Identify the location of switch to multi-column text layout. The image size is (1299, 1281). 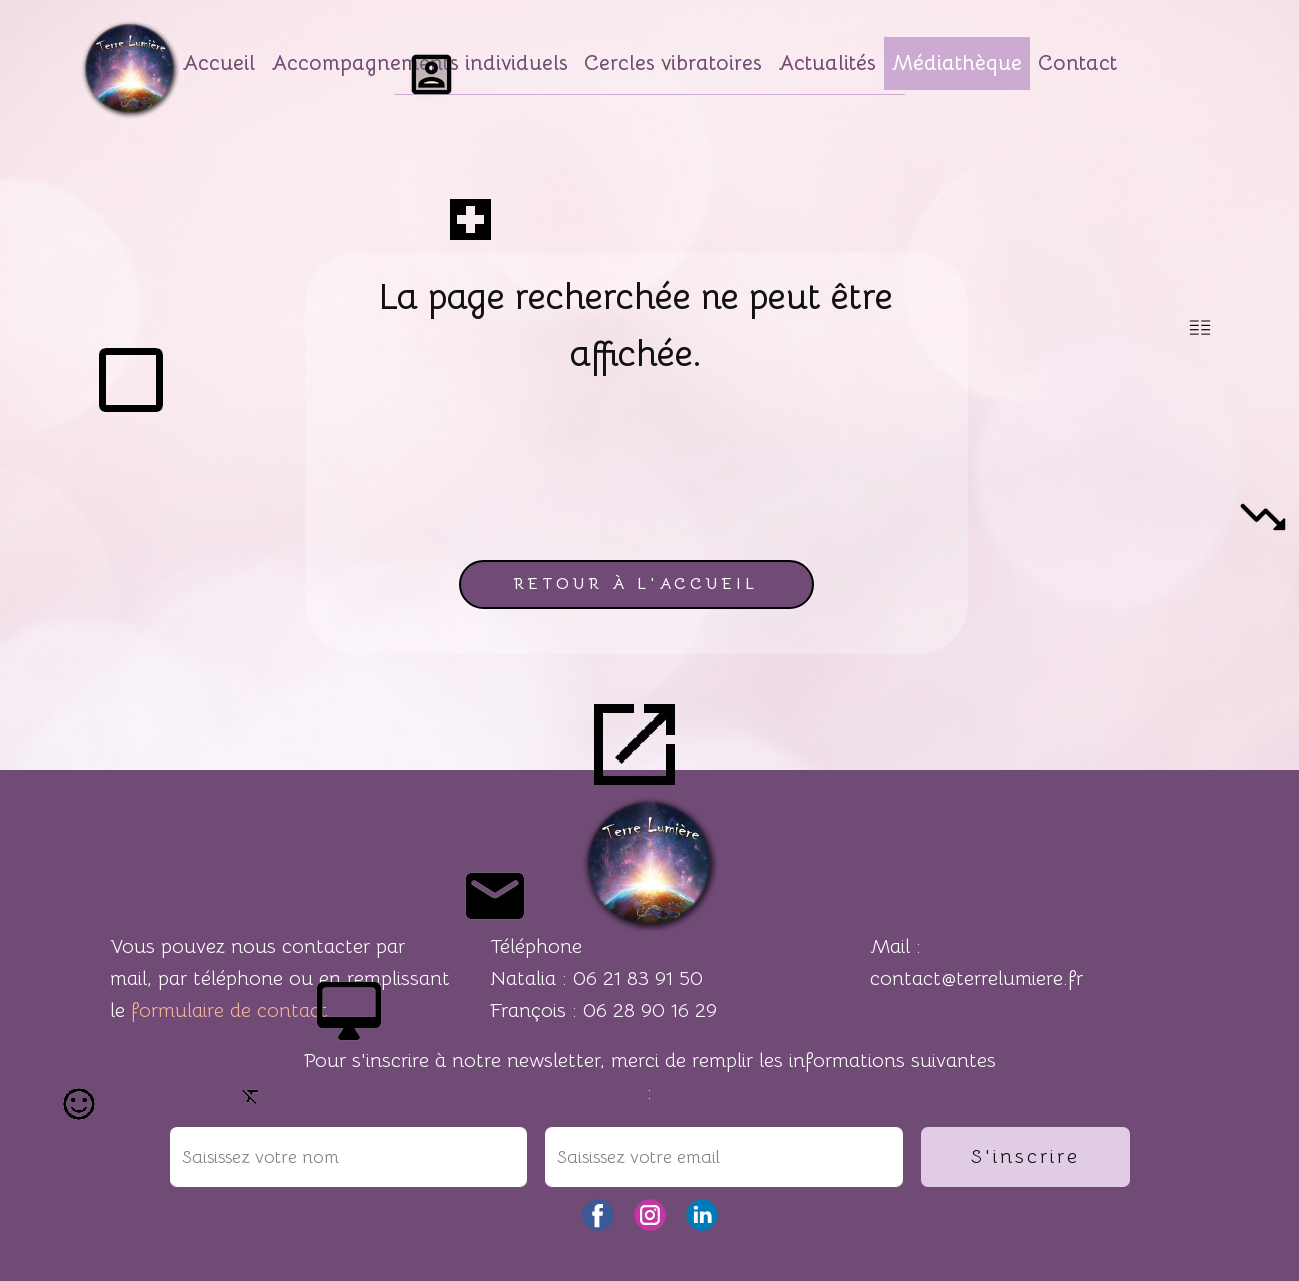
(1200, 328).